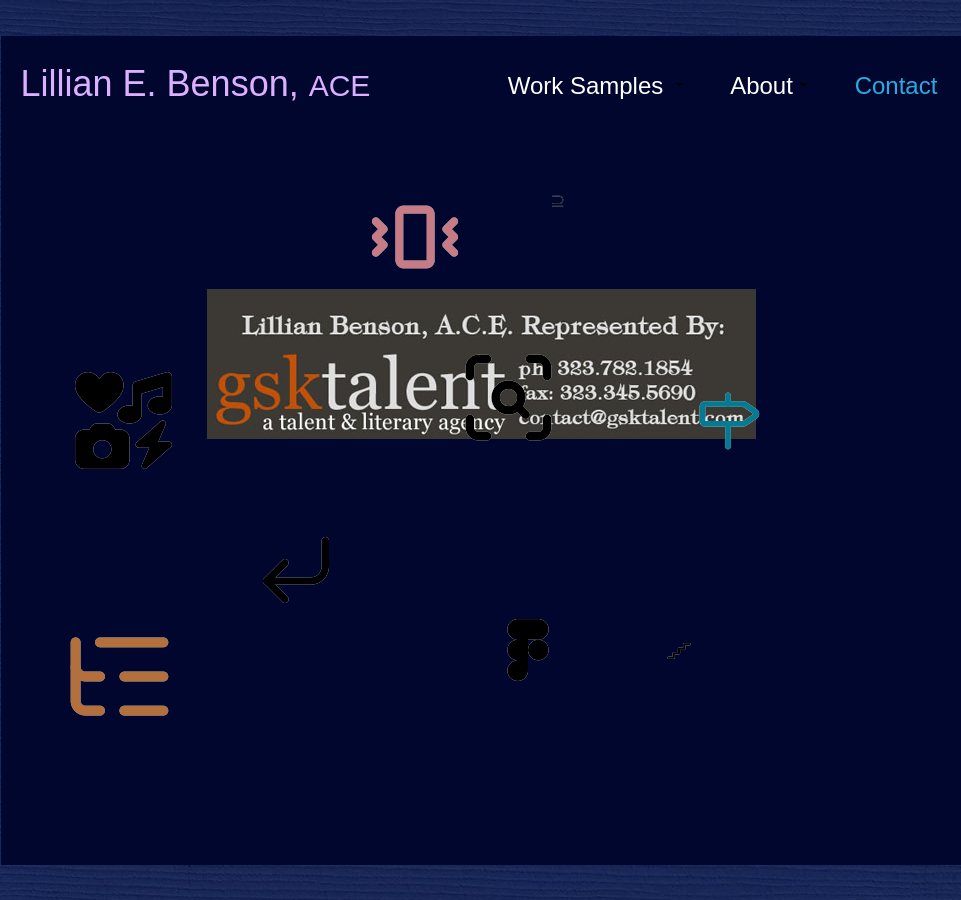 The width and height of the screenshot is (961, 900). I want to click on navigate to project milestones, so click(728, 421).